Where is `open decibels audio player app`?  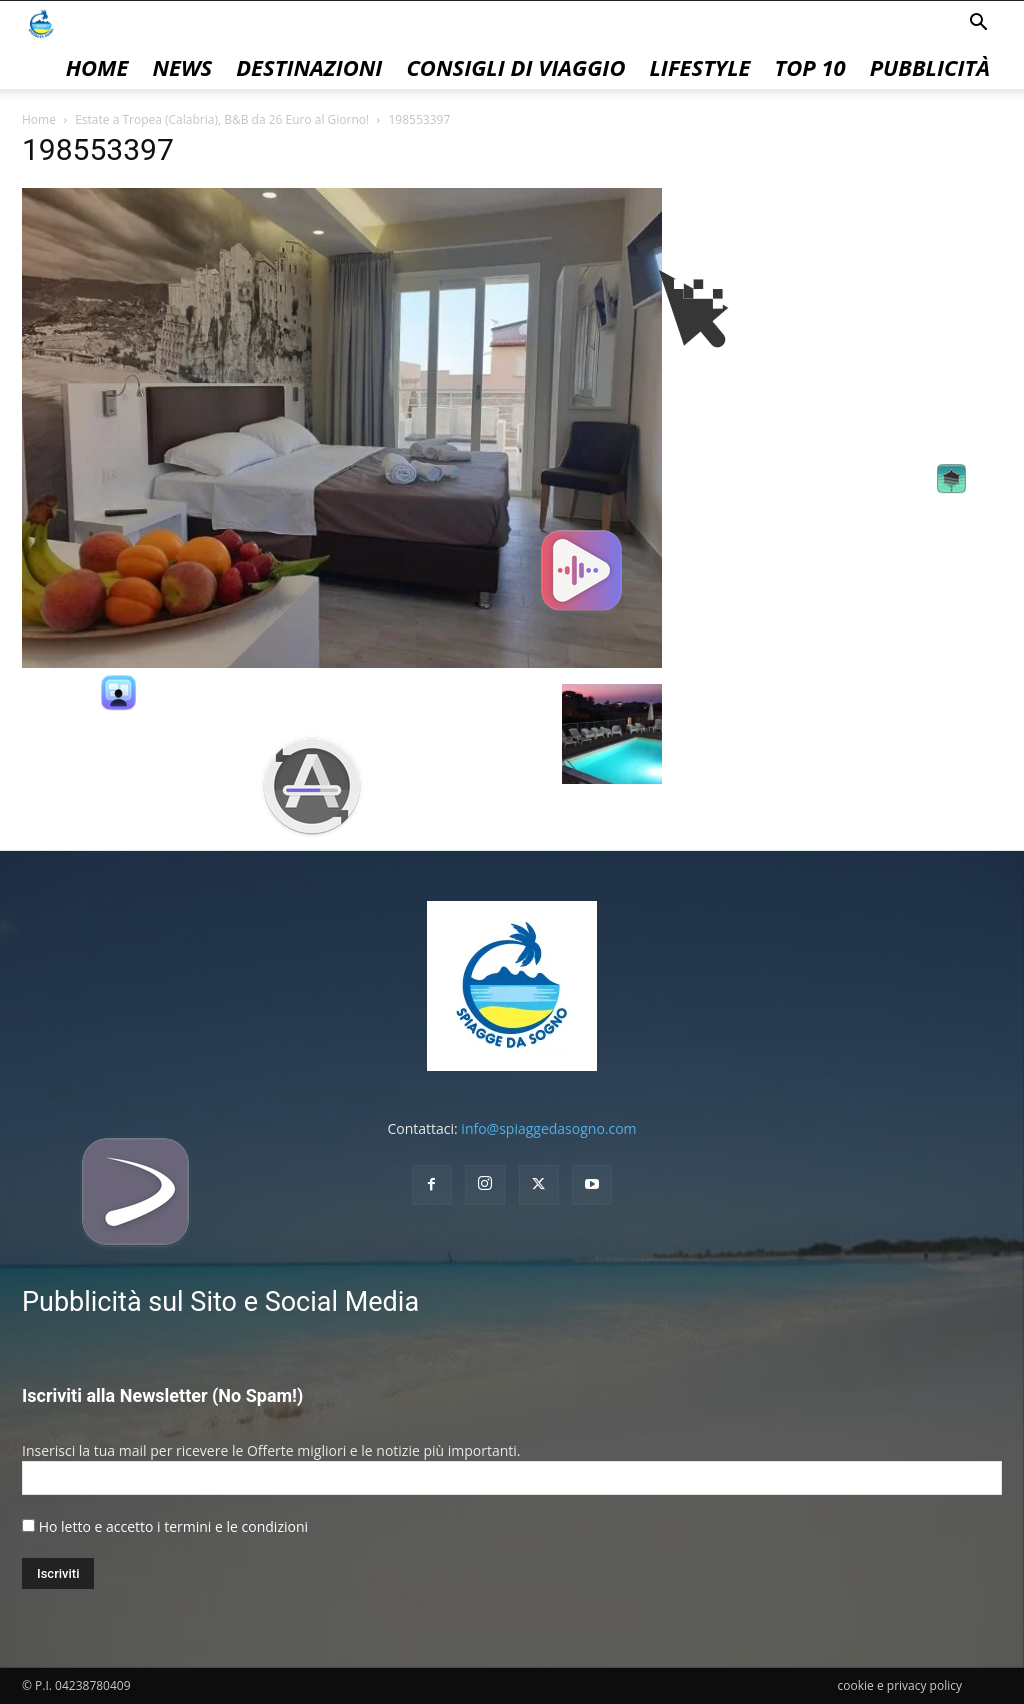
open decibels audio player app is located at coordinates (581, 570).